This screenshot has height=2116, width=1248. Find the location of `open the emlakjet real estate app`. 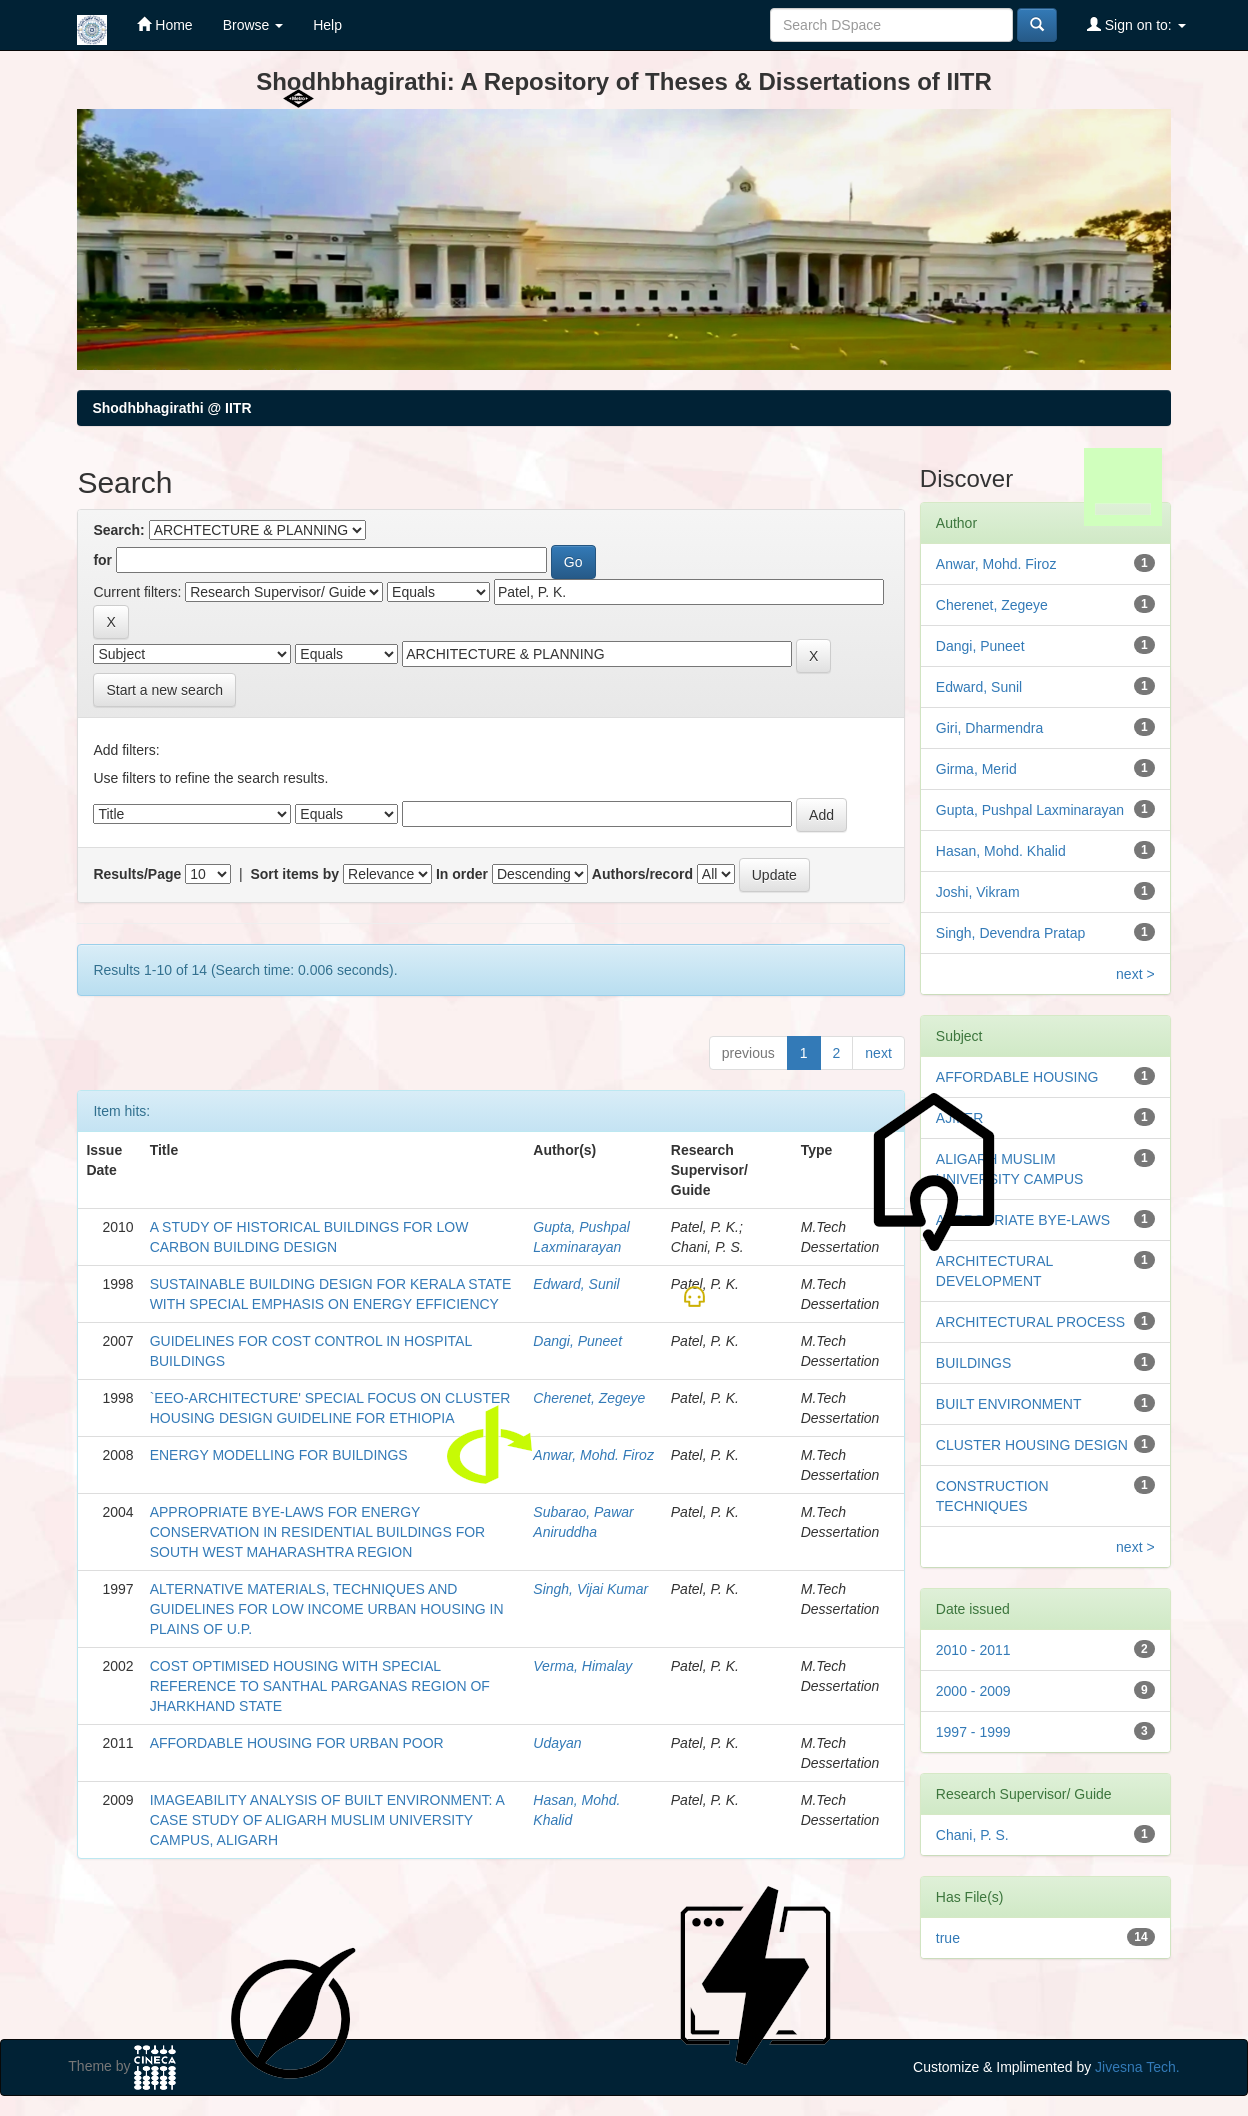

open the emlakjet real estate app is located at coordinates (934, 1172).